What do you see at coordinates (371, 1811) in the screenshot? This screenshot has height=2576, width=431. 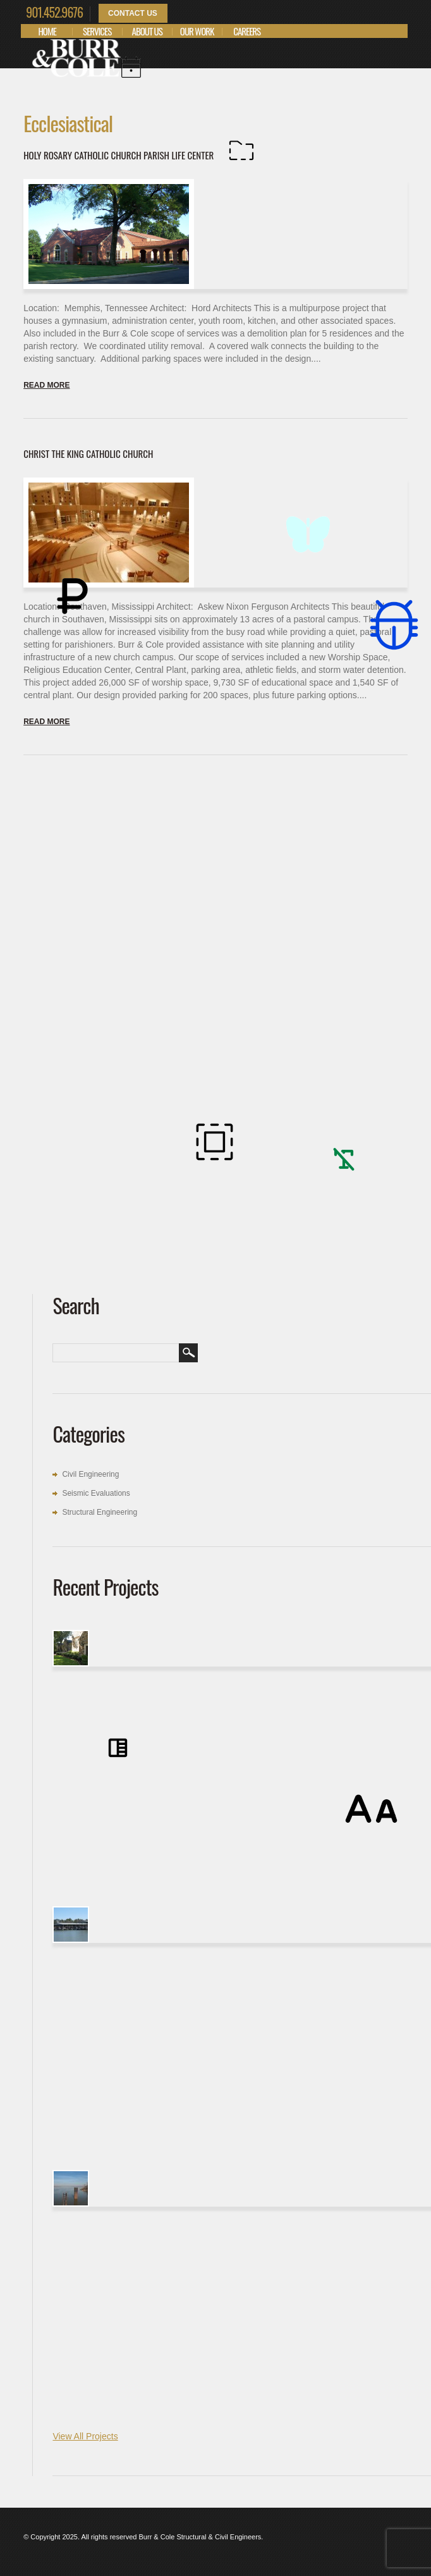 I see `adjust text size settings` at bounding box center [371, 1811].